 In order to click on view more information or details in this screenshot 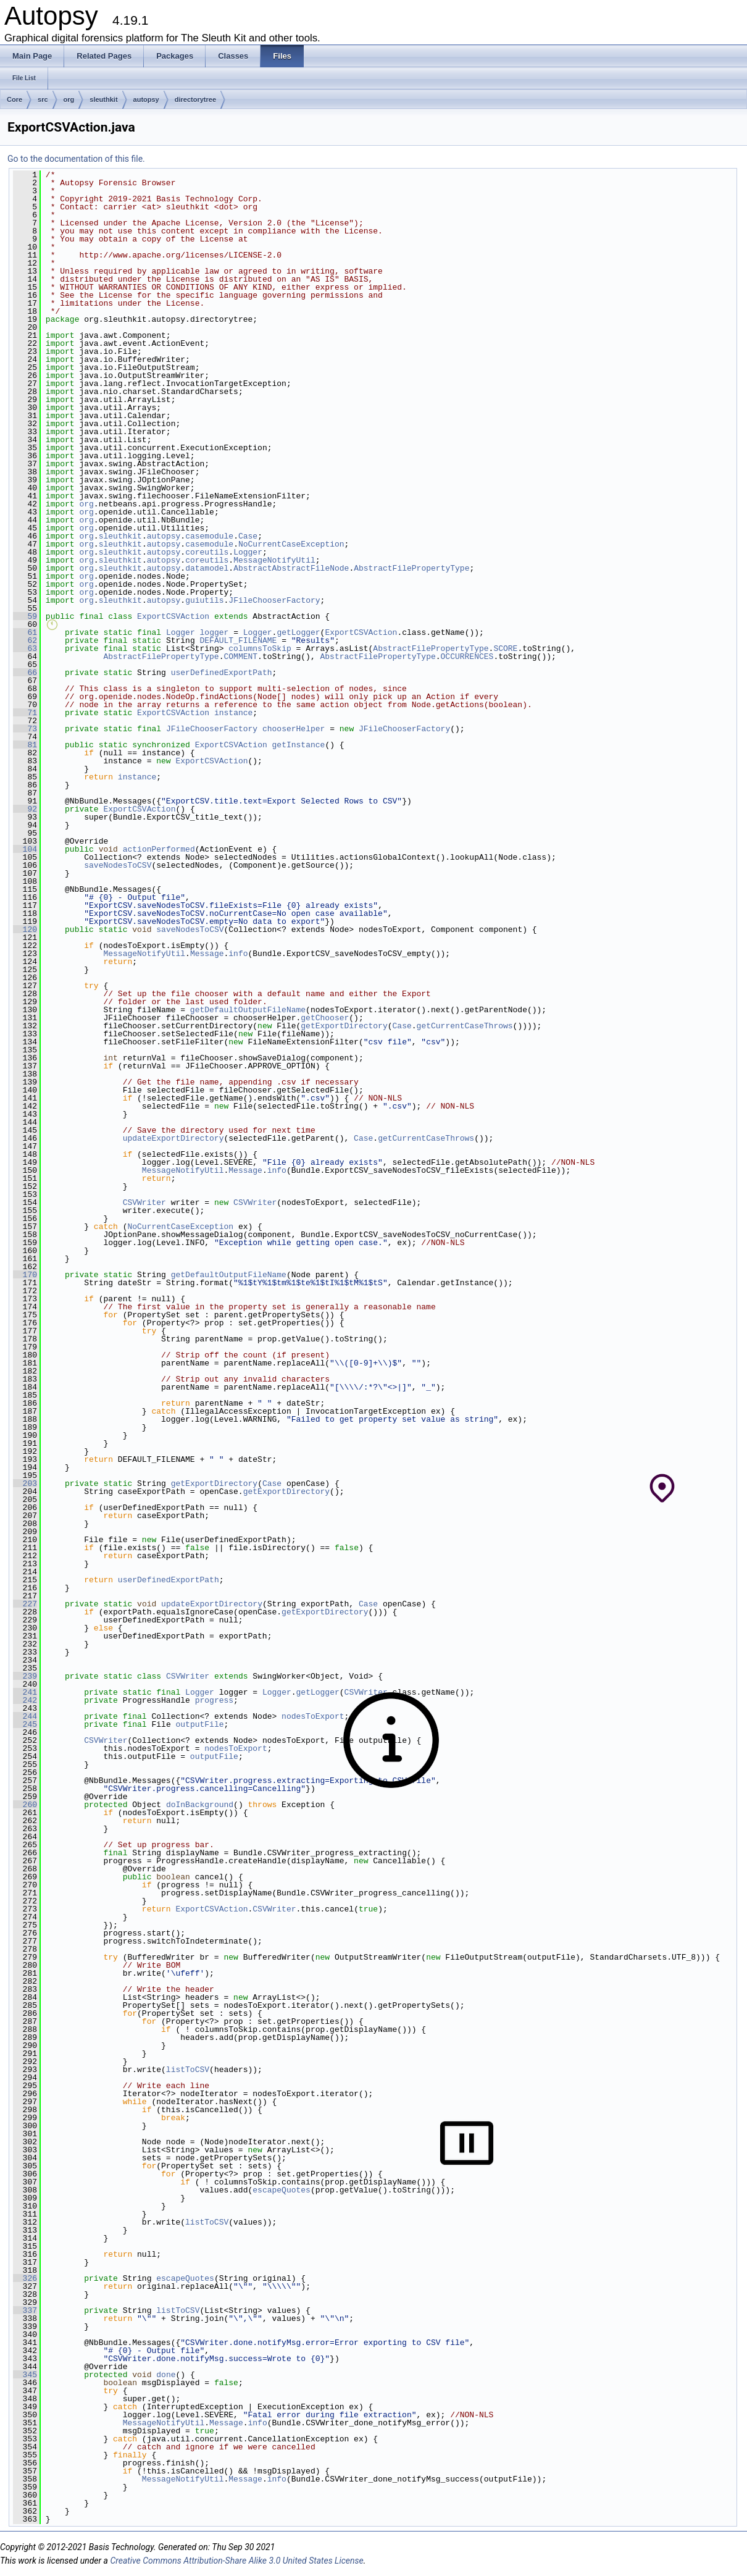, I will do `click(391, 1740)`.